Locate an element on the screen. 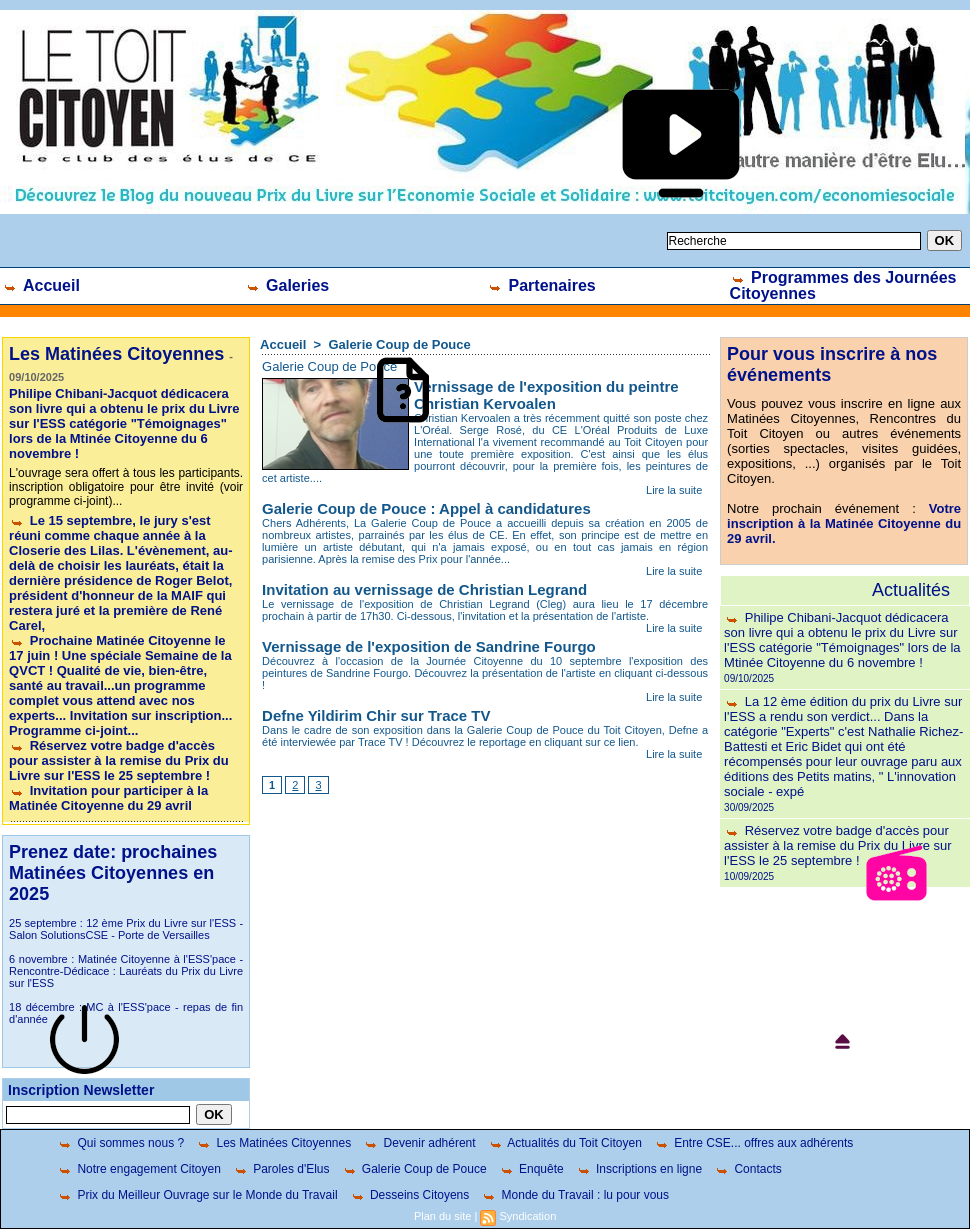  turn device on or off is located at coordinates (84, 1039).